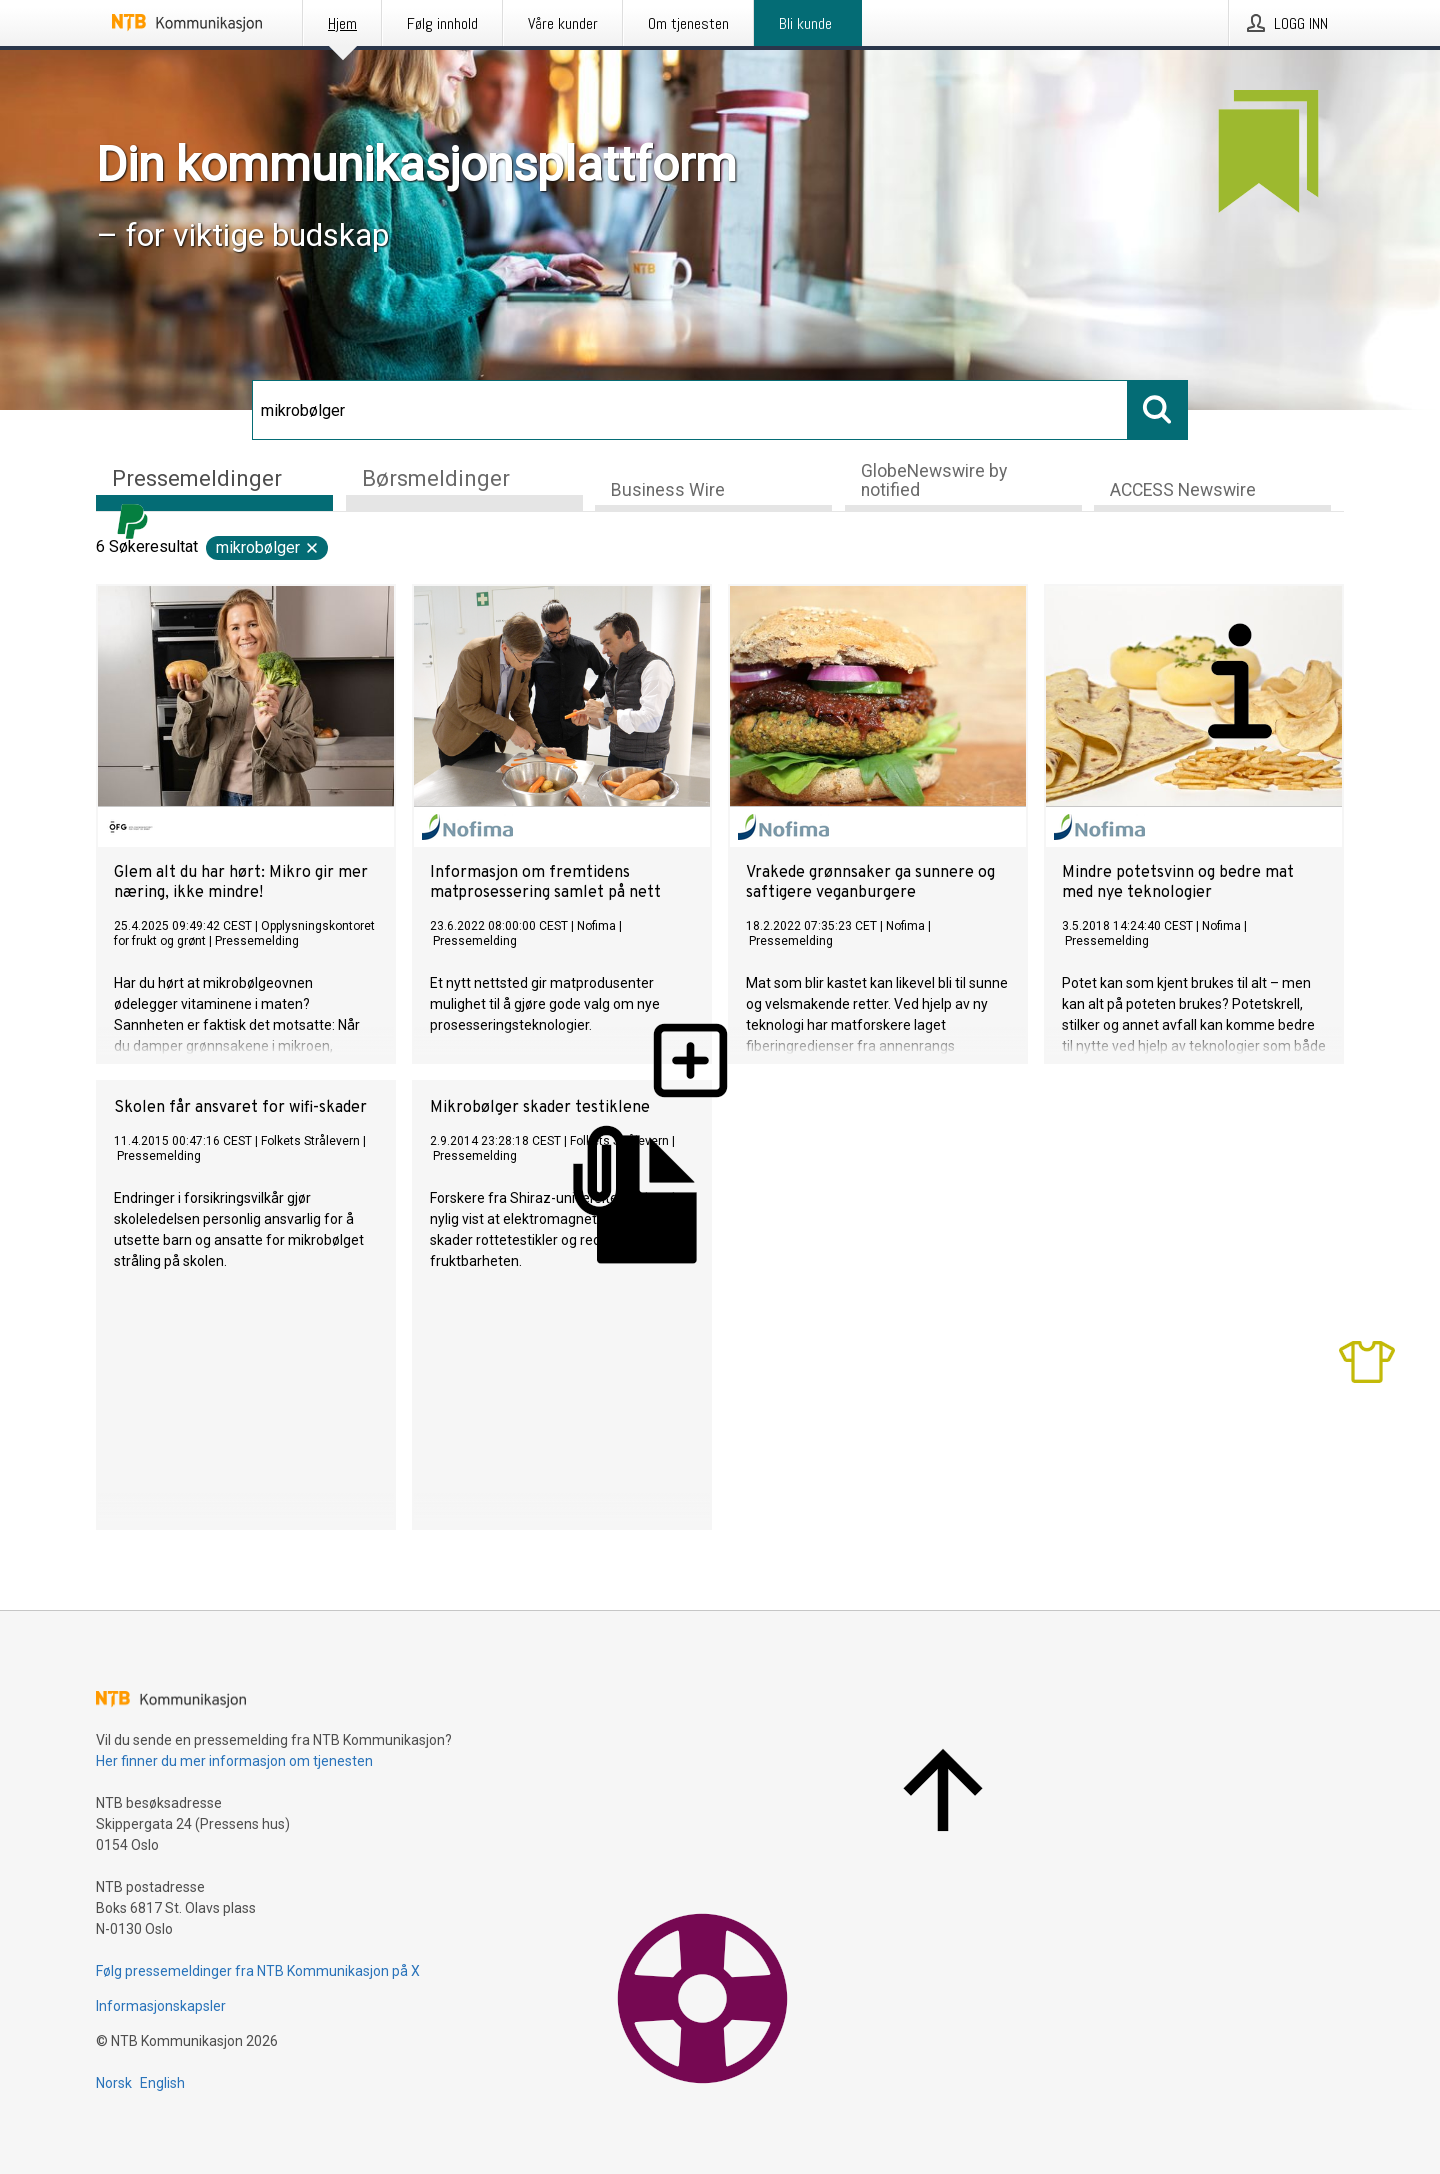 The width and height of the screenshot is (1440, 2174). I want to click on scroll to top of page, so click(943, 1791).